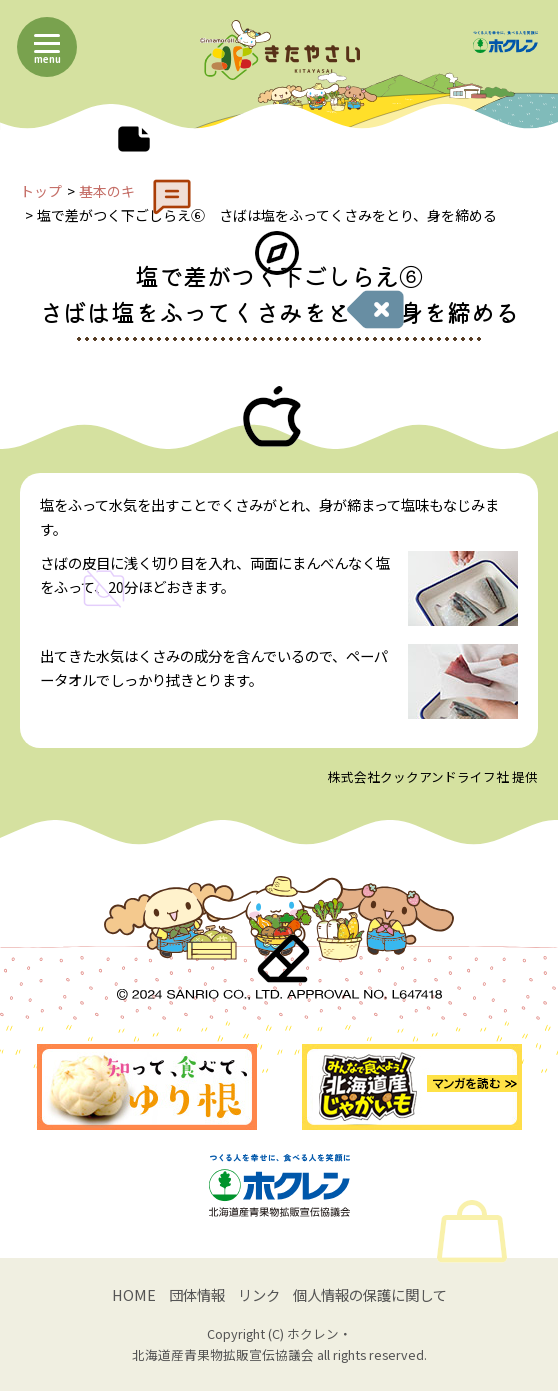  Describe the element at coordinates (104, 589) in the screenshot. I see `camera is disabled or unavailable` at that location.